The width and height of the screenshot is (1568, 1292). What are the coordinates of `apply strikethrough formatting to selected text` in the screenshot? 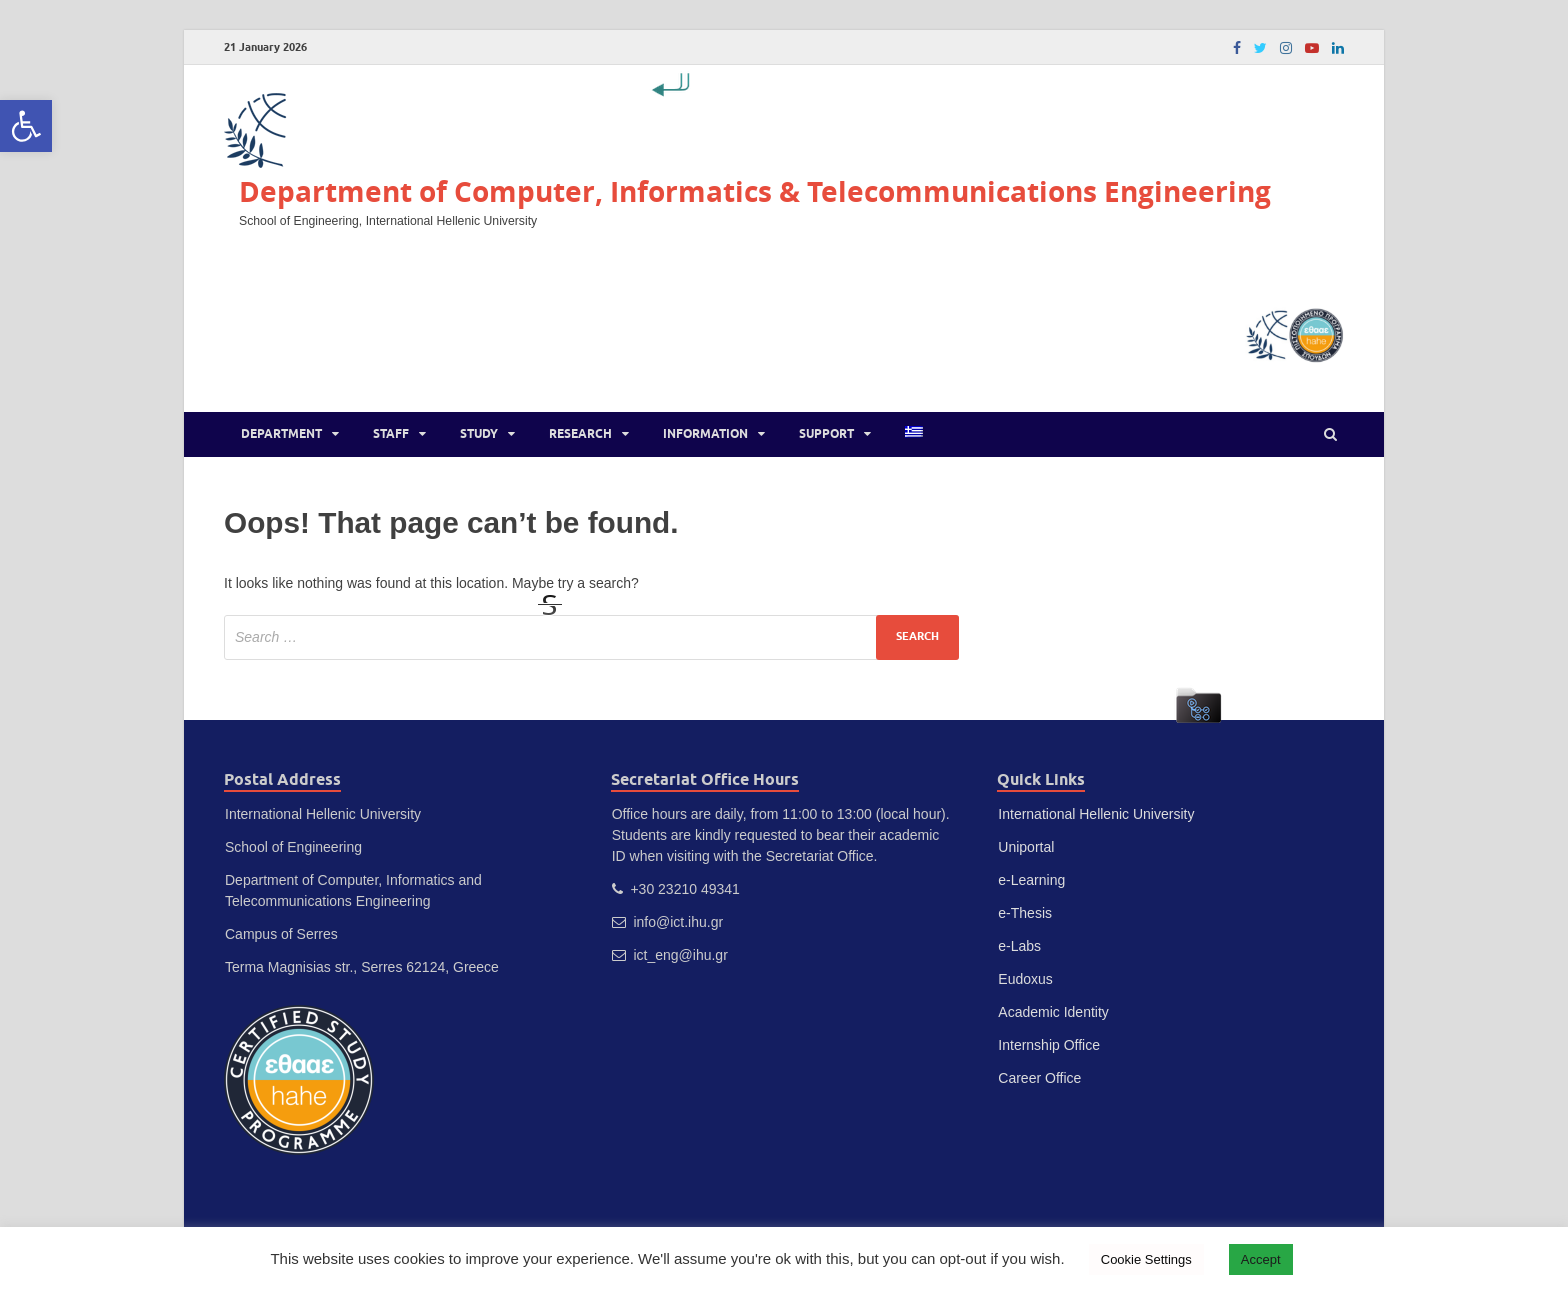 It's located at (550, 605).